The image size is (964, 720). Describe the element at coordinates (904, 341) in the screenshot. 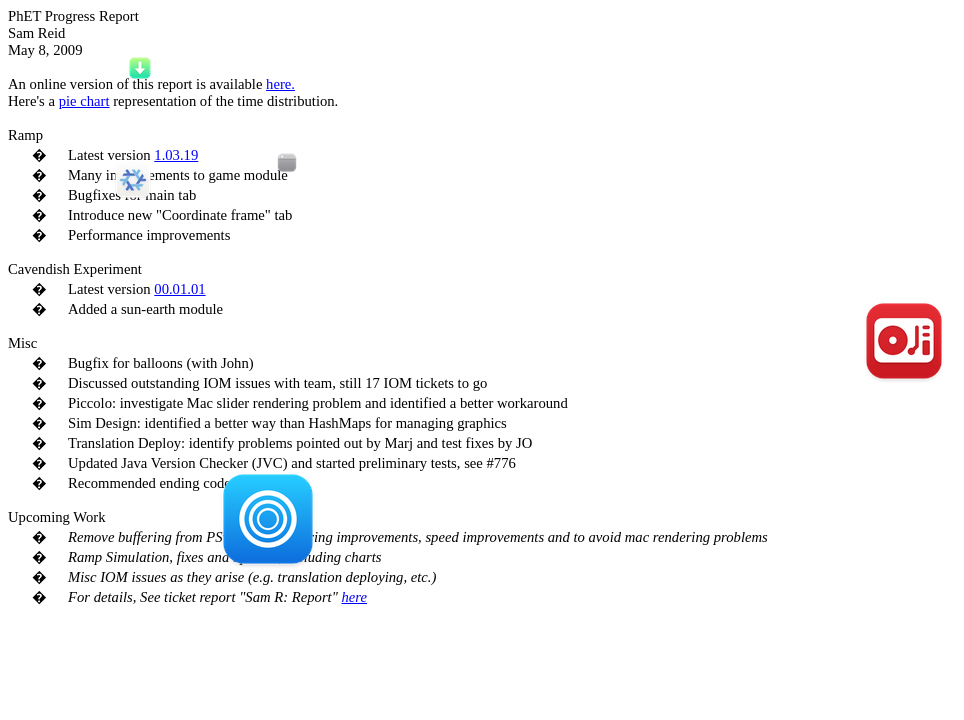

I see `open monophony music player app` at that location.